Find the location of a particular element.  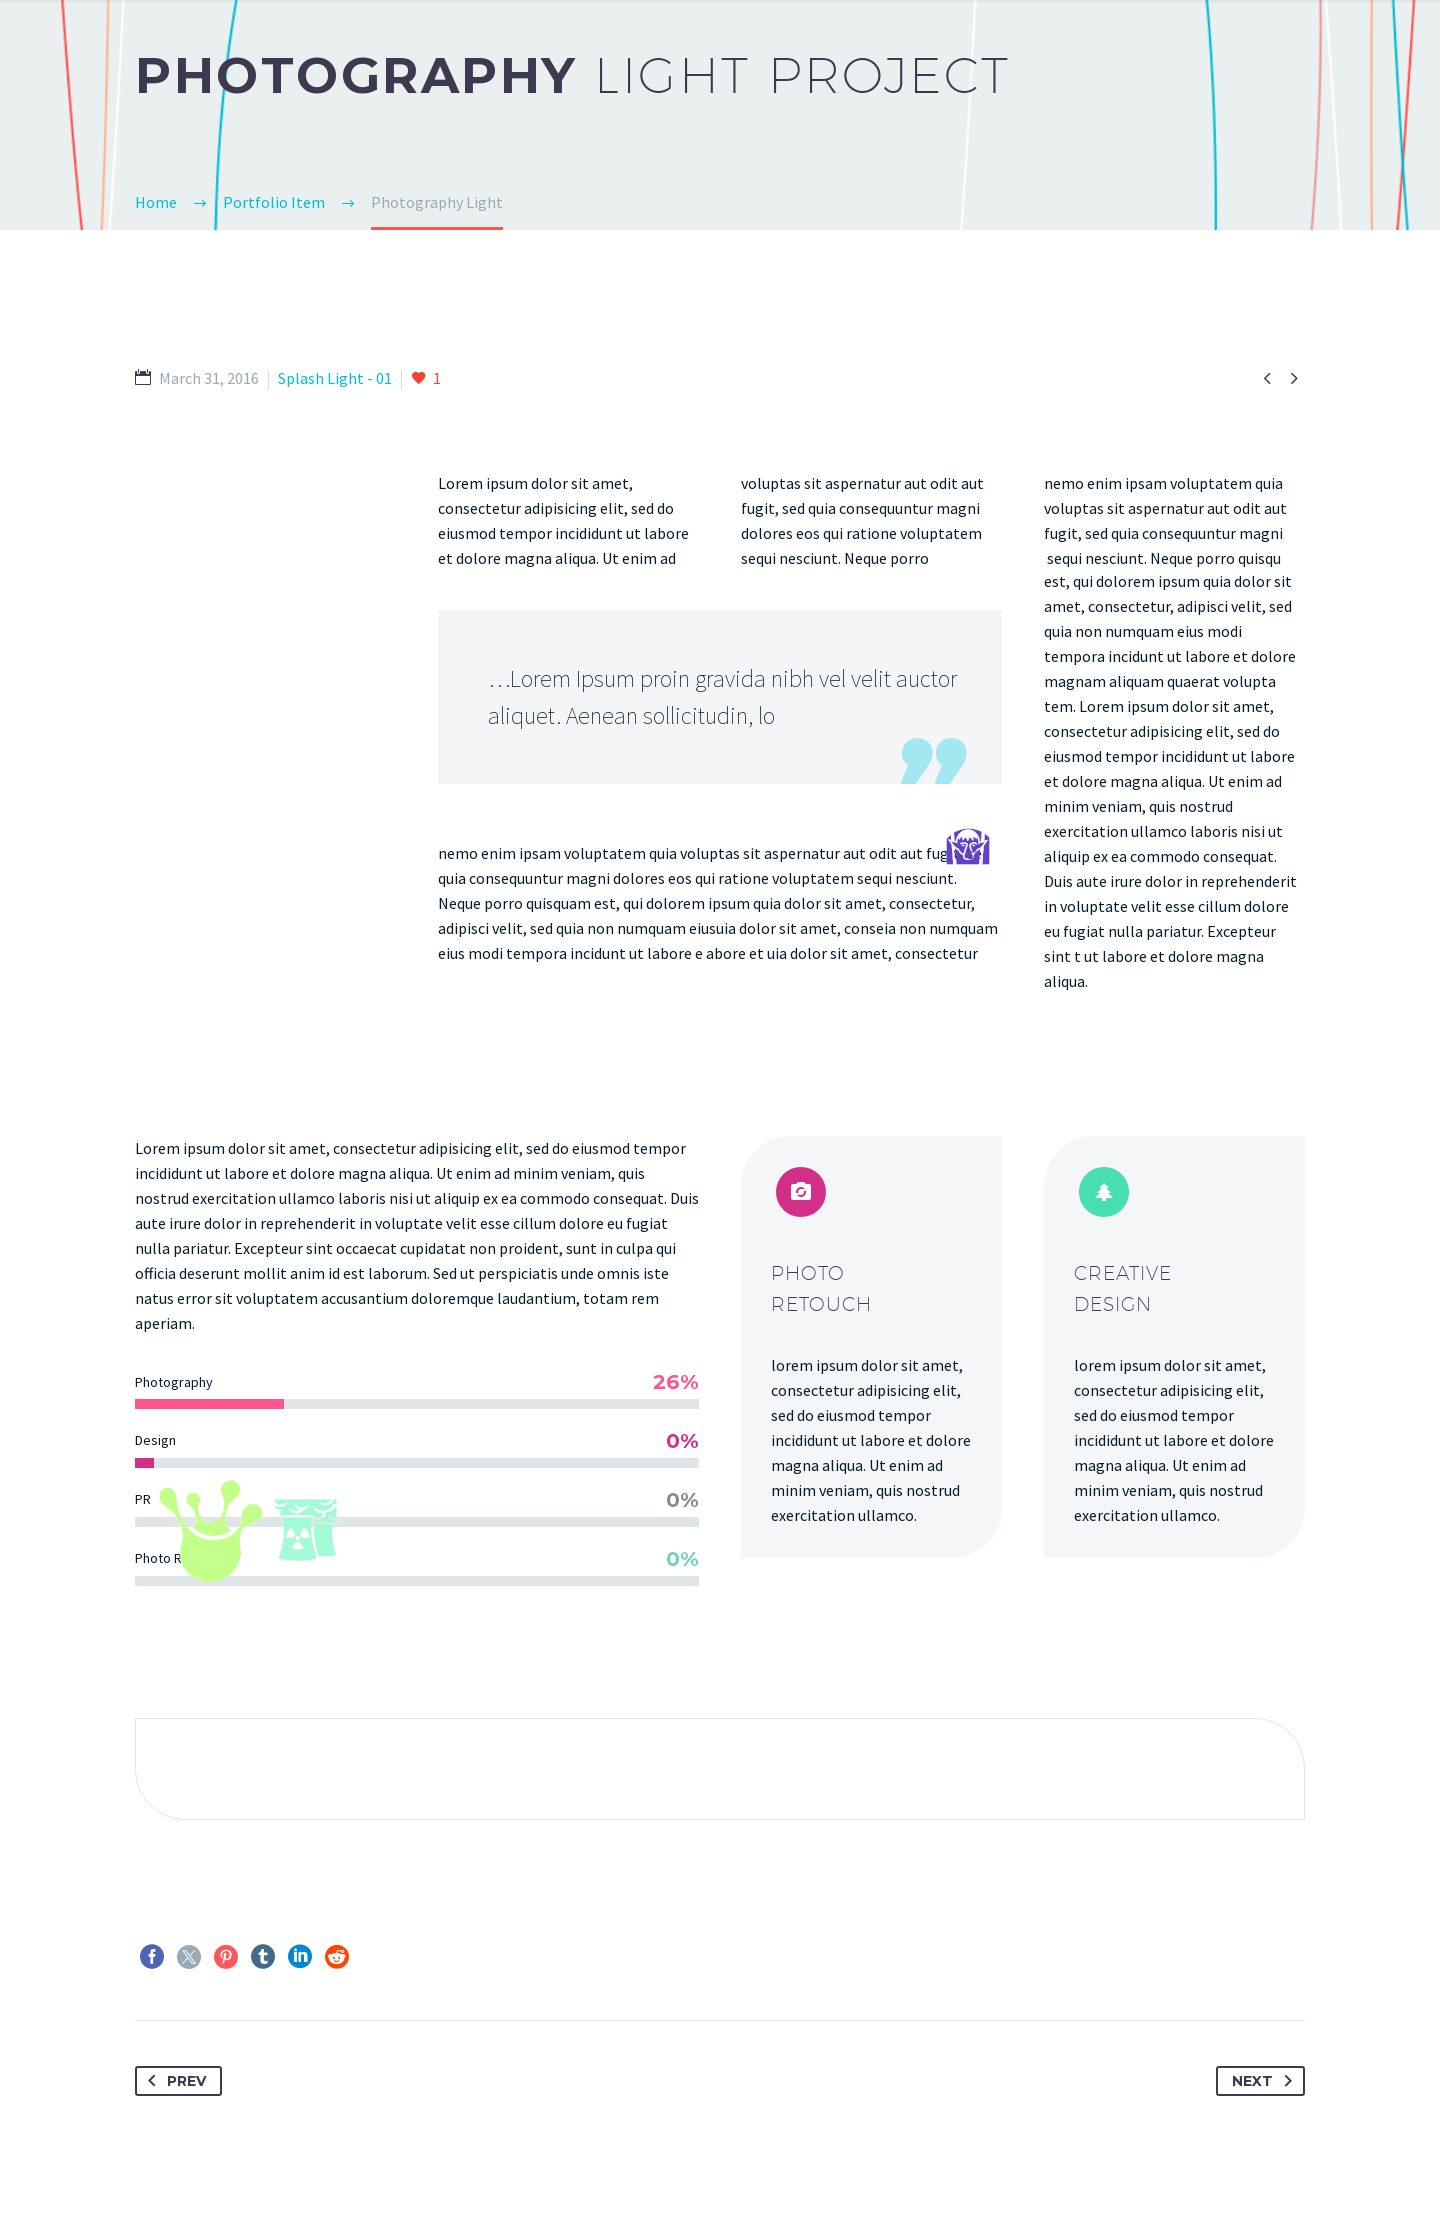

nuclear power plant facility icon is located at coordinates (306, 1530).